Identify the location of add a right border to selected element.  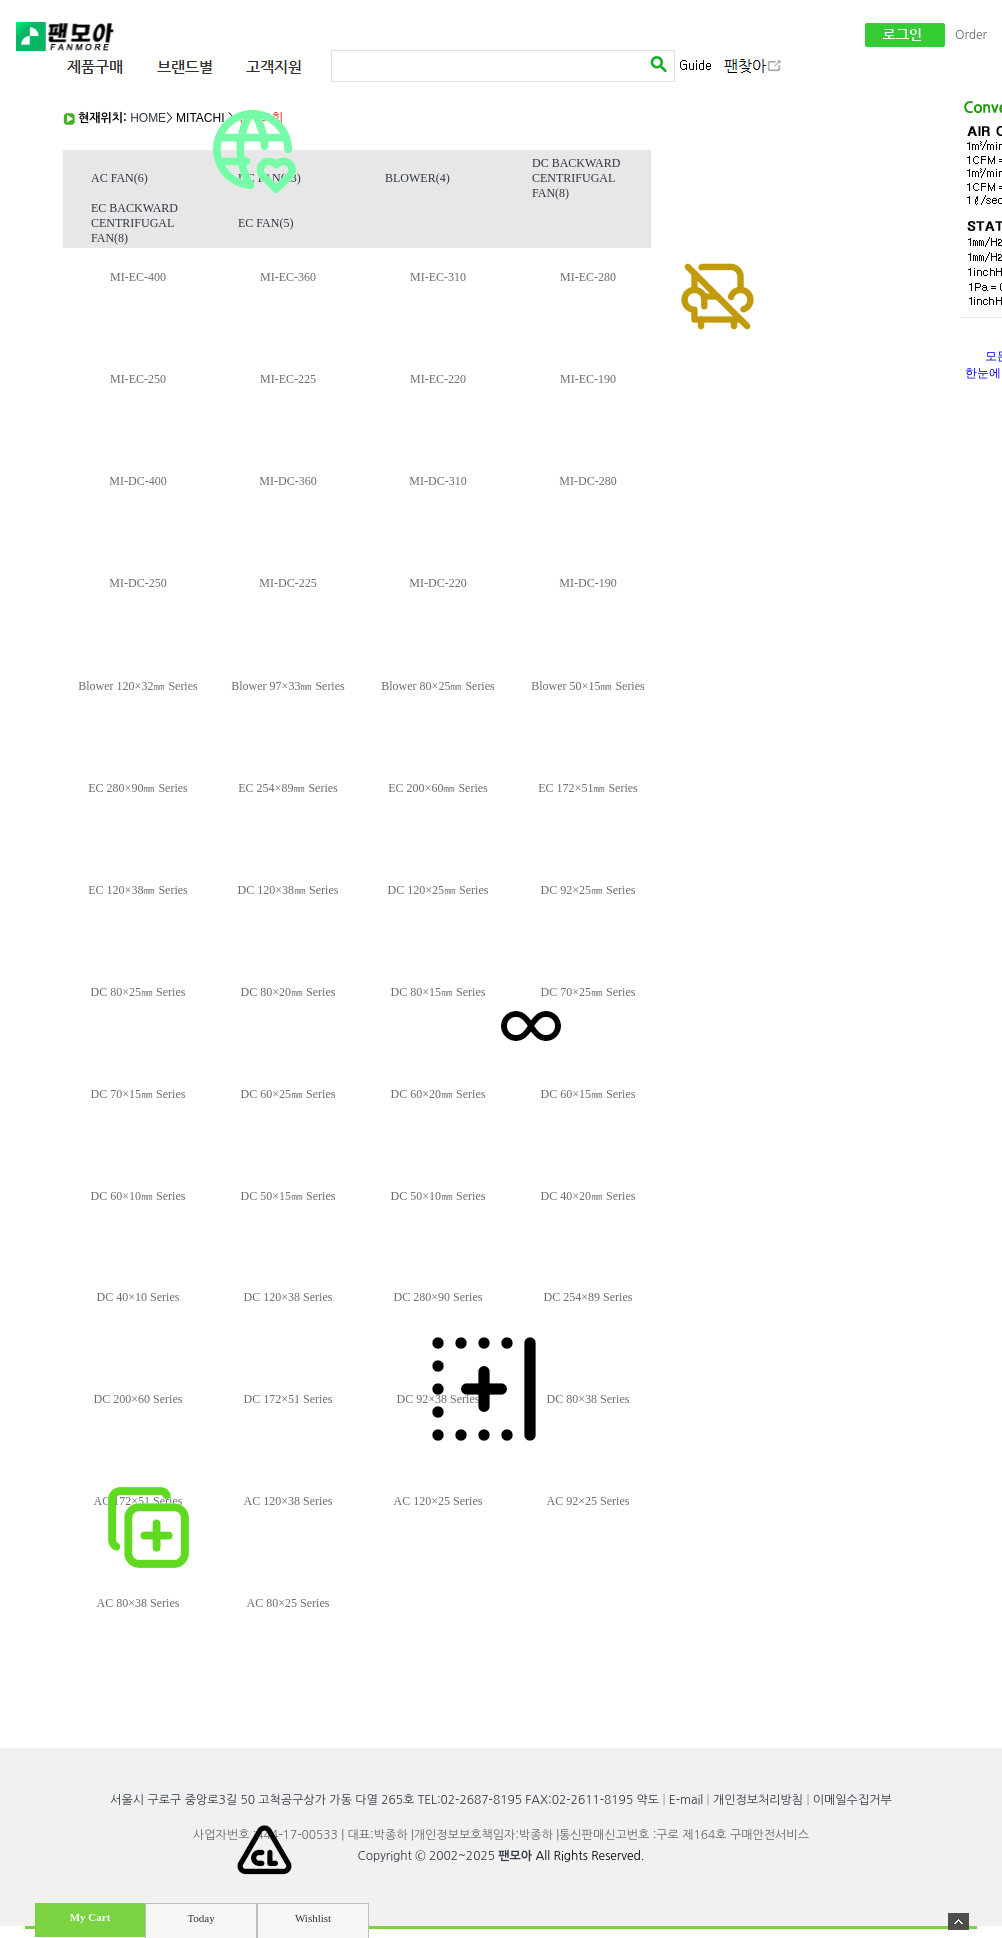
(484, 1389).